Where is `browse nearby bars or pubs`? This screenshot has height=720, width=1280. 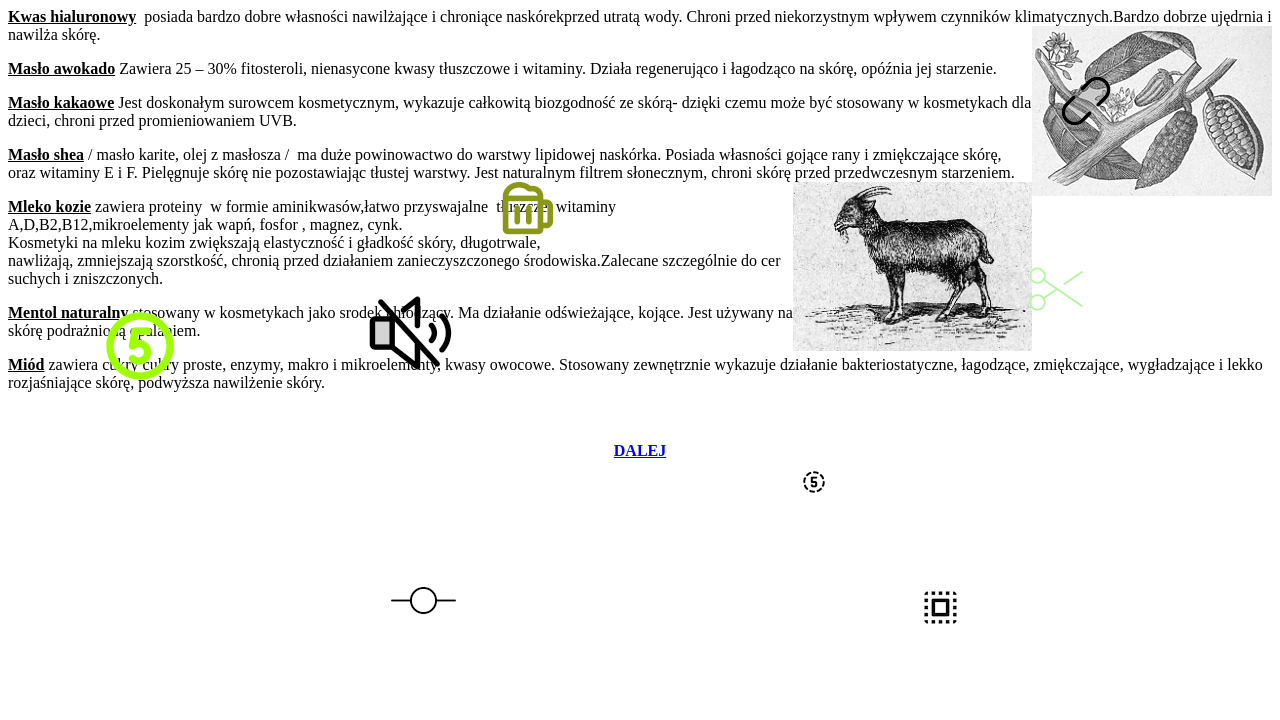 browse nearby bars or pubs is located at coordinates (525, 210).